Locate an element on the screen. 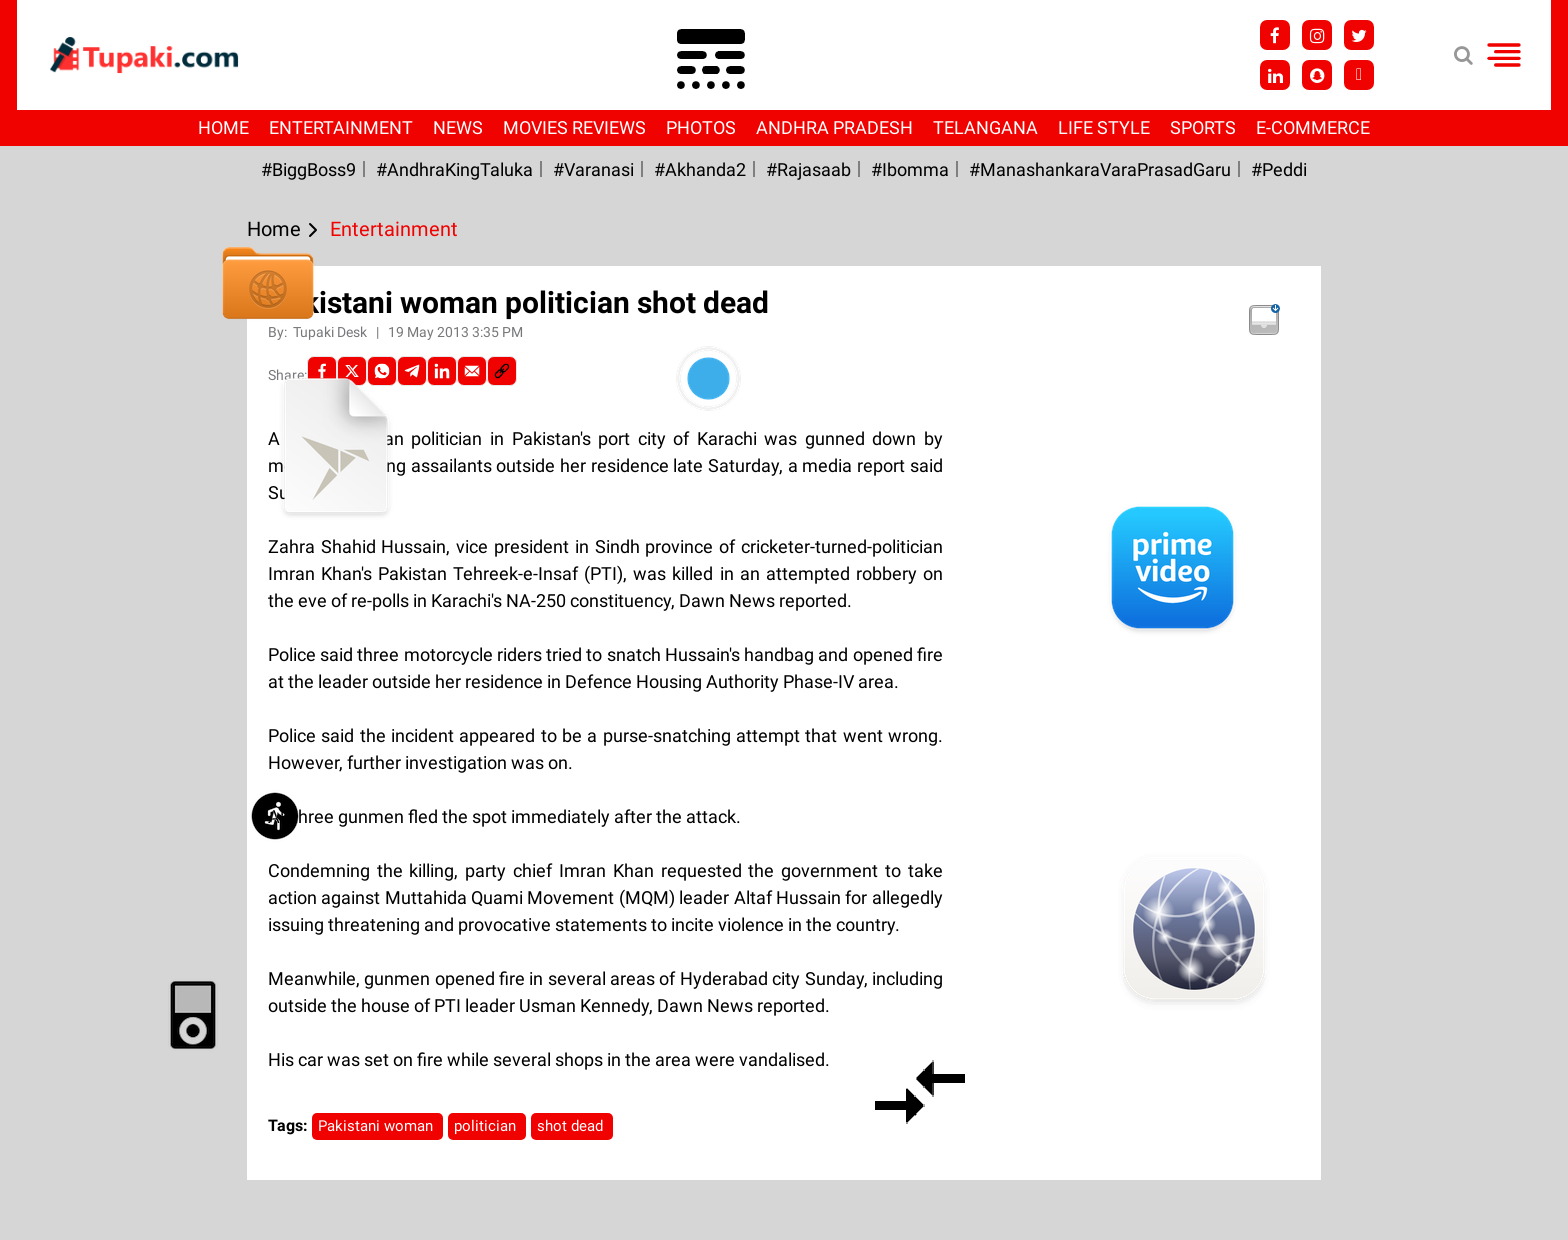 This screenshot has height=1240, width=1568. access your email inbox is located at coordinates (1264, 320).